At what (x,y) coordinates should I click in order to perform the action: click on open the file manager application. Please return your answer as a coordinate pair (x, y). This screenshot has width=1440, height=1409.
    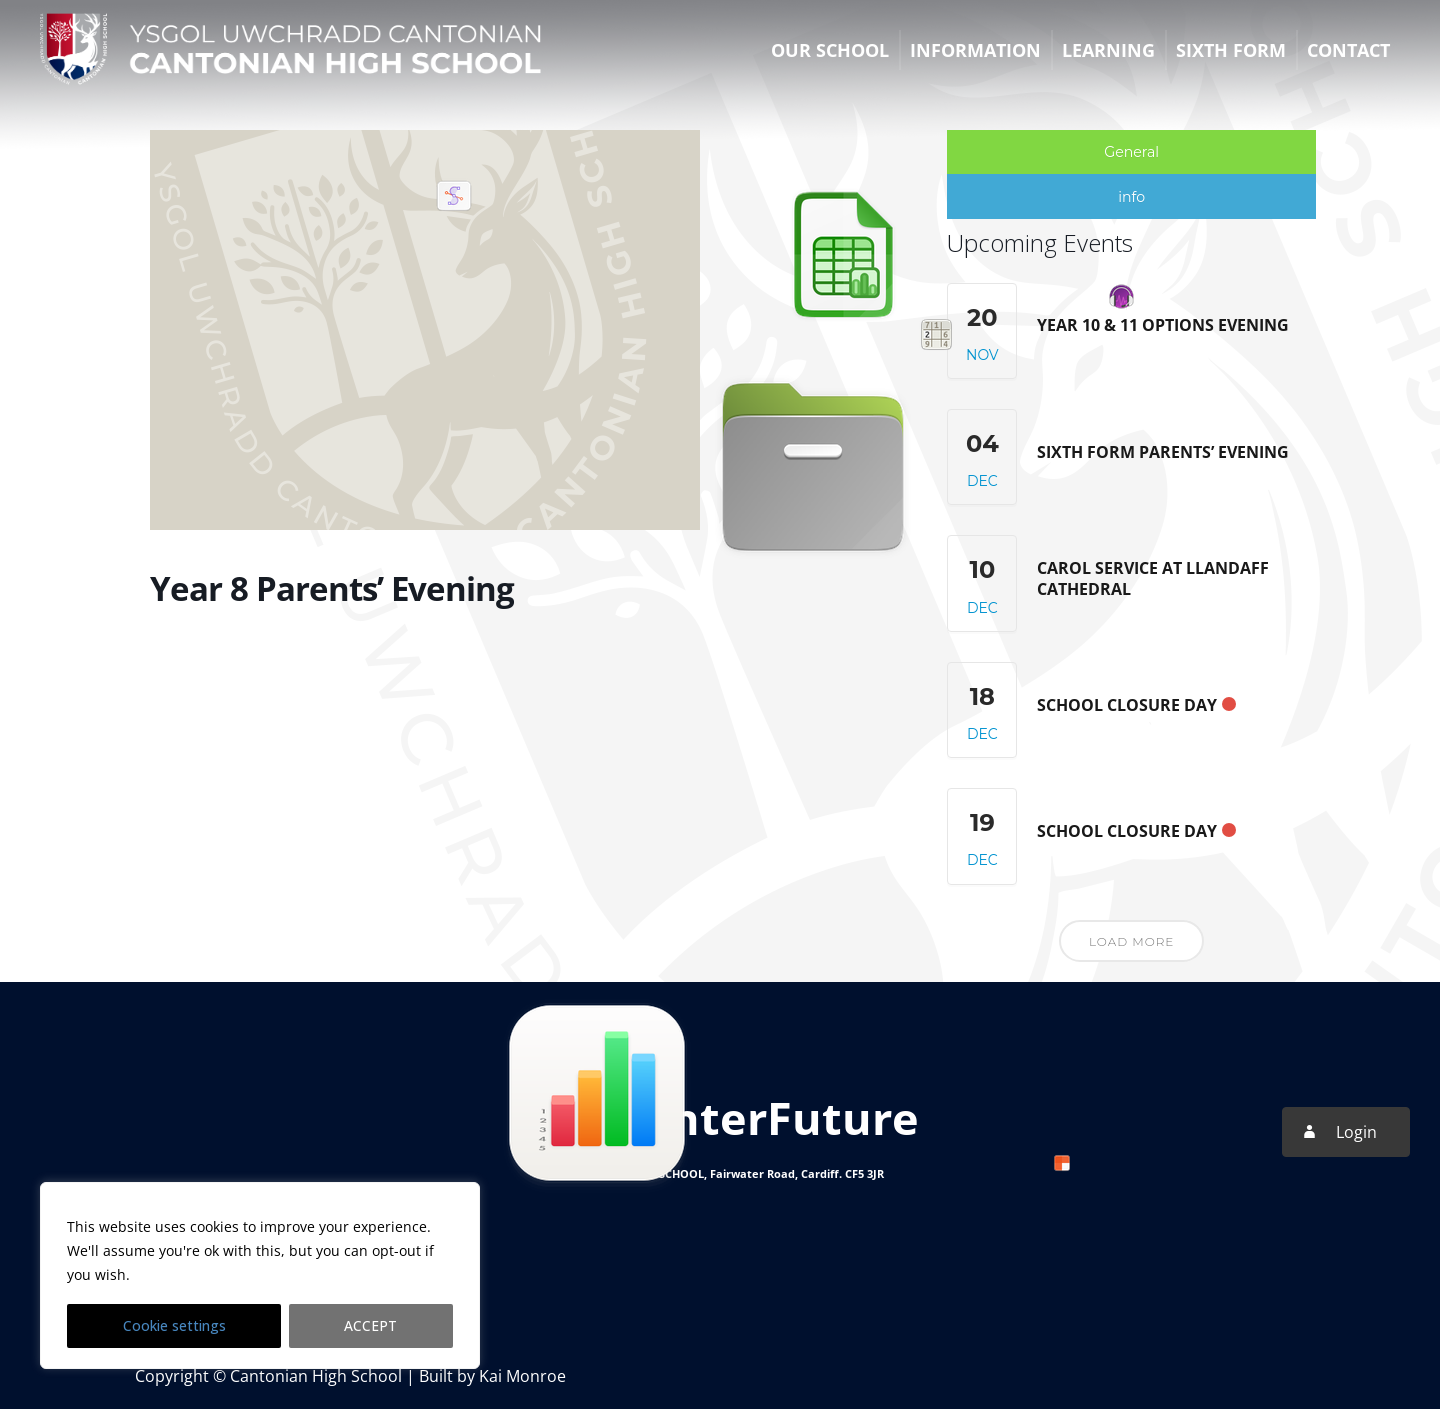
    Looking at the image, I should click on (813, 467).